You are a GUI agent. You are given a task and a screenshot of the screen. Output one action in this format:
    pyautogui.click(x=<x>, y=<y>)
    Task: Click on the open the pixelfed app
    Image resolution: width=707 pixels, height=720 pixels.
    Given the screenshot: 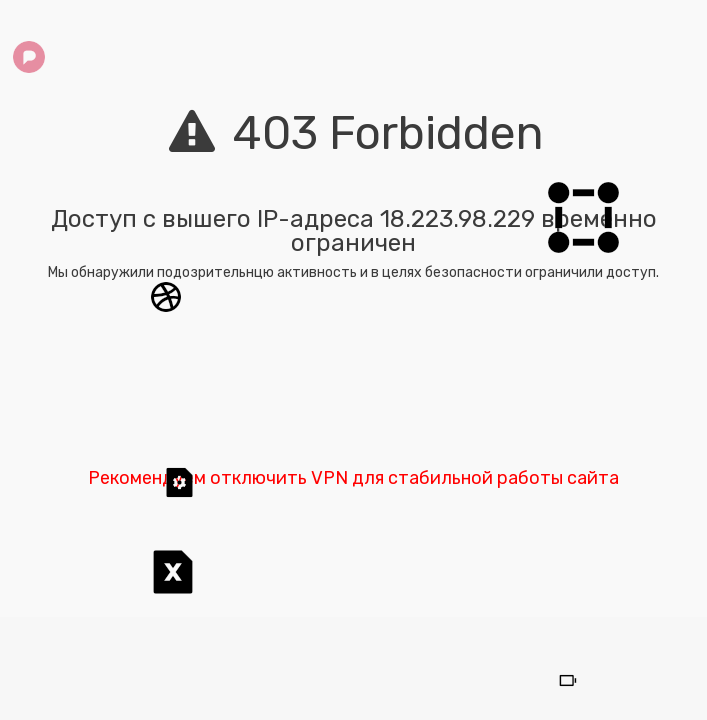 What is the action you would take?
    pyautogui.click(x=29, y=57)
    